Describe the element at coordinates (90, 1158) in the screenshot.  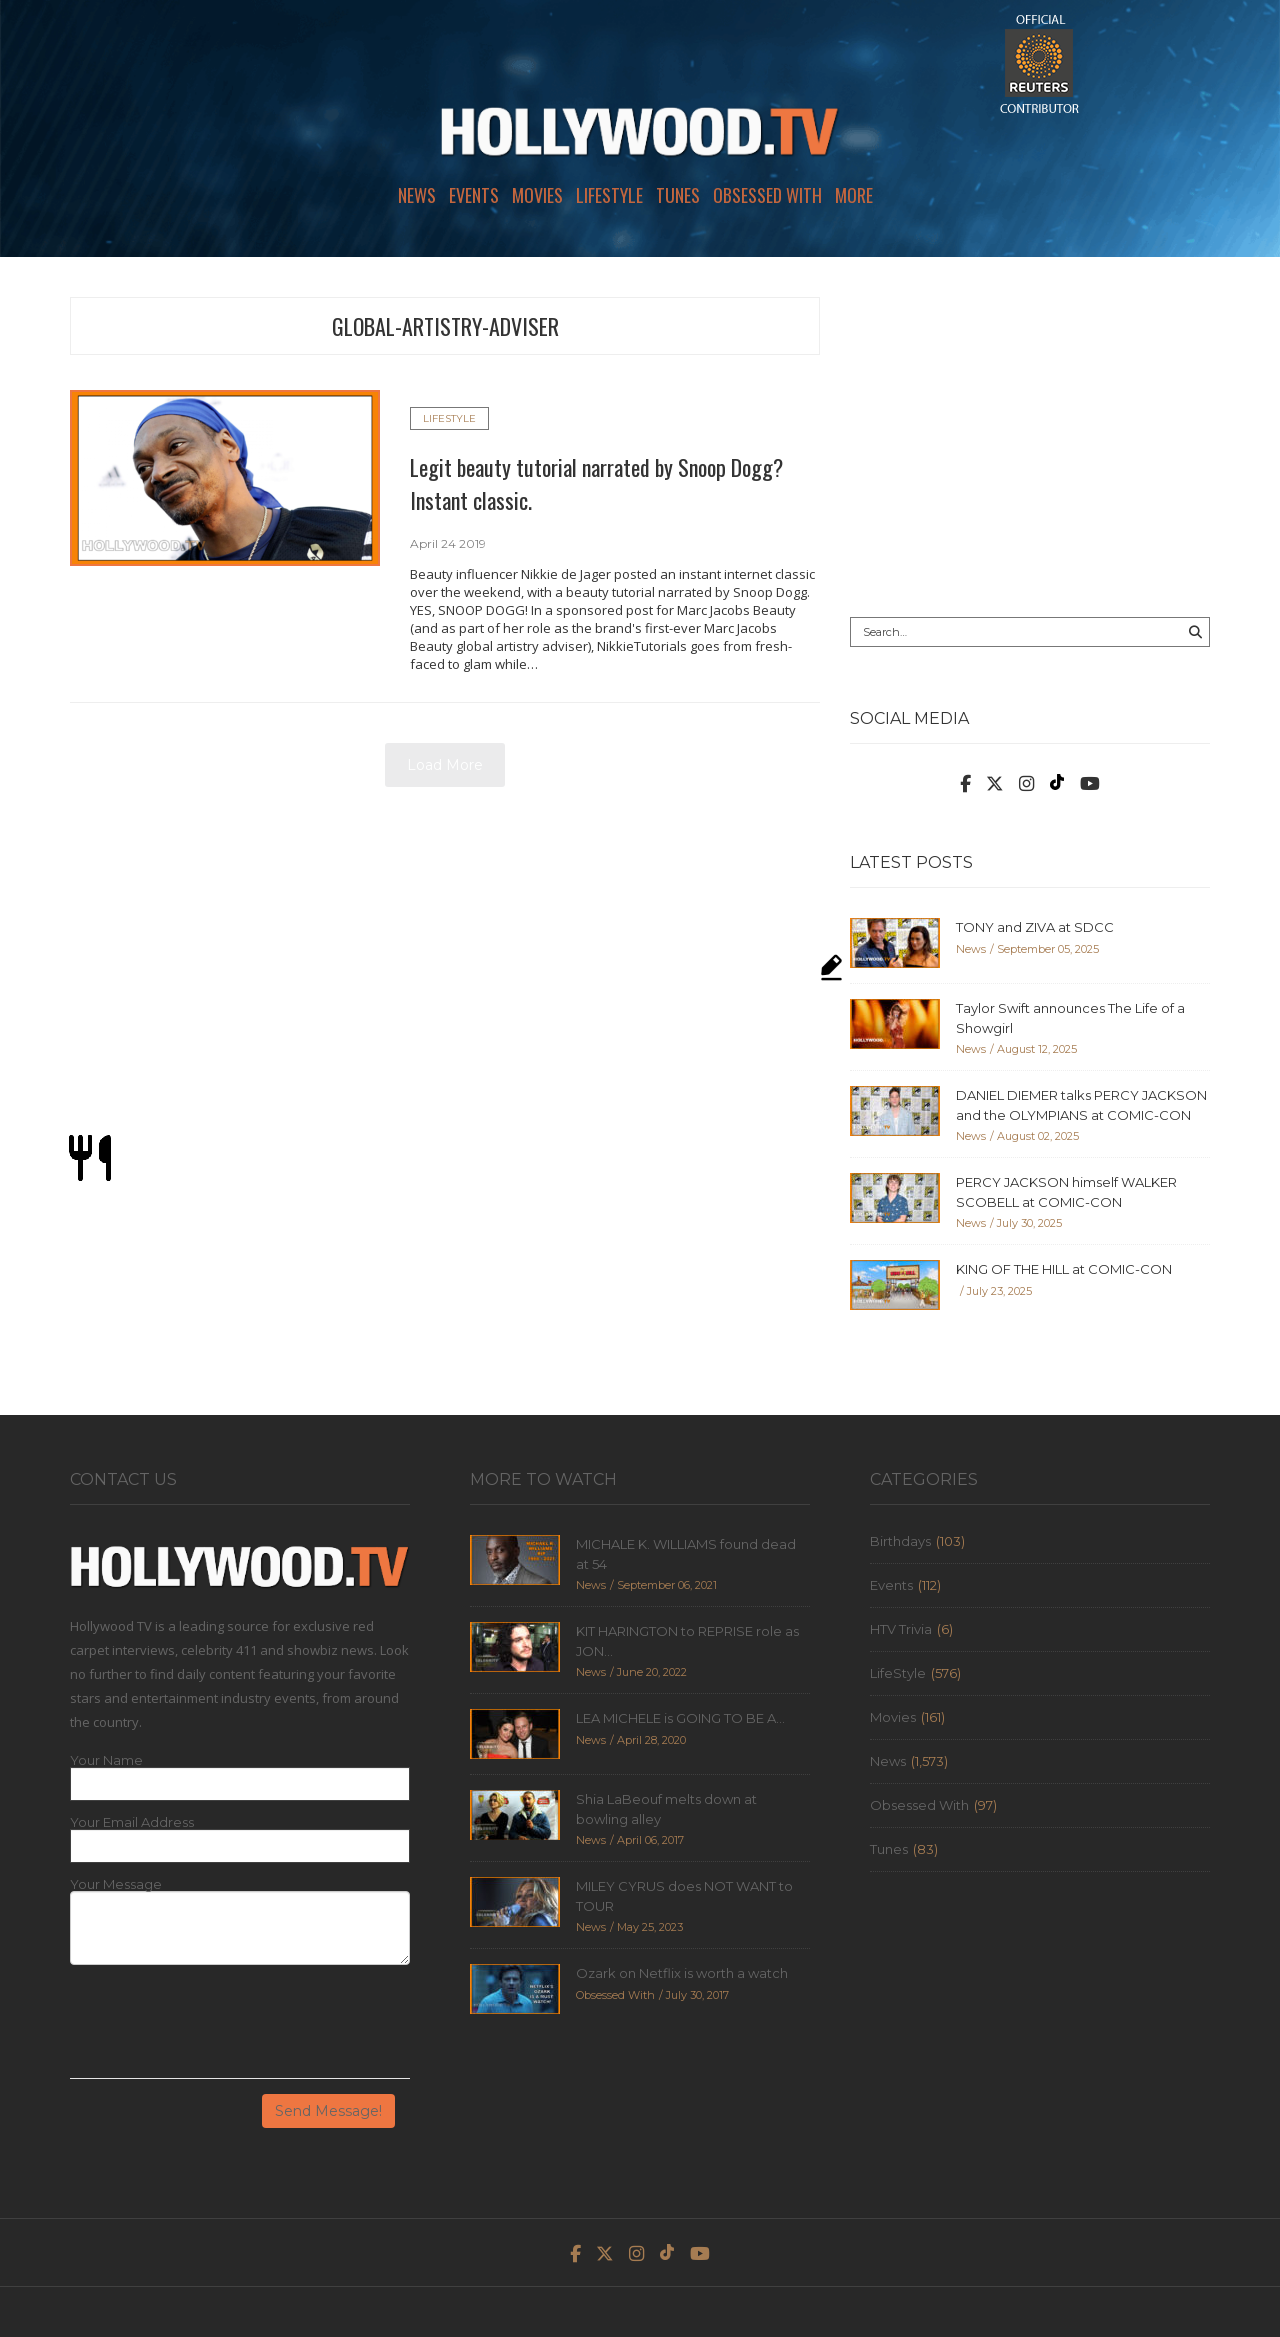
I see `find nearby restaurants` at that location.